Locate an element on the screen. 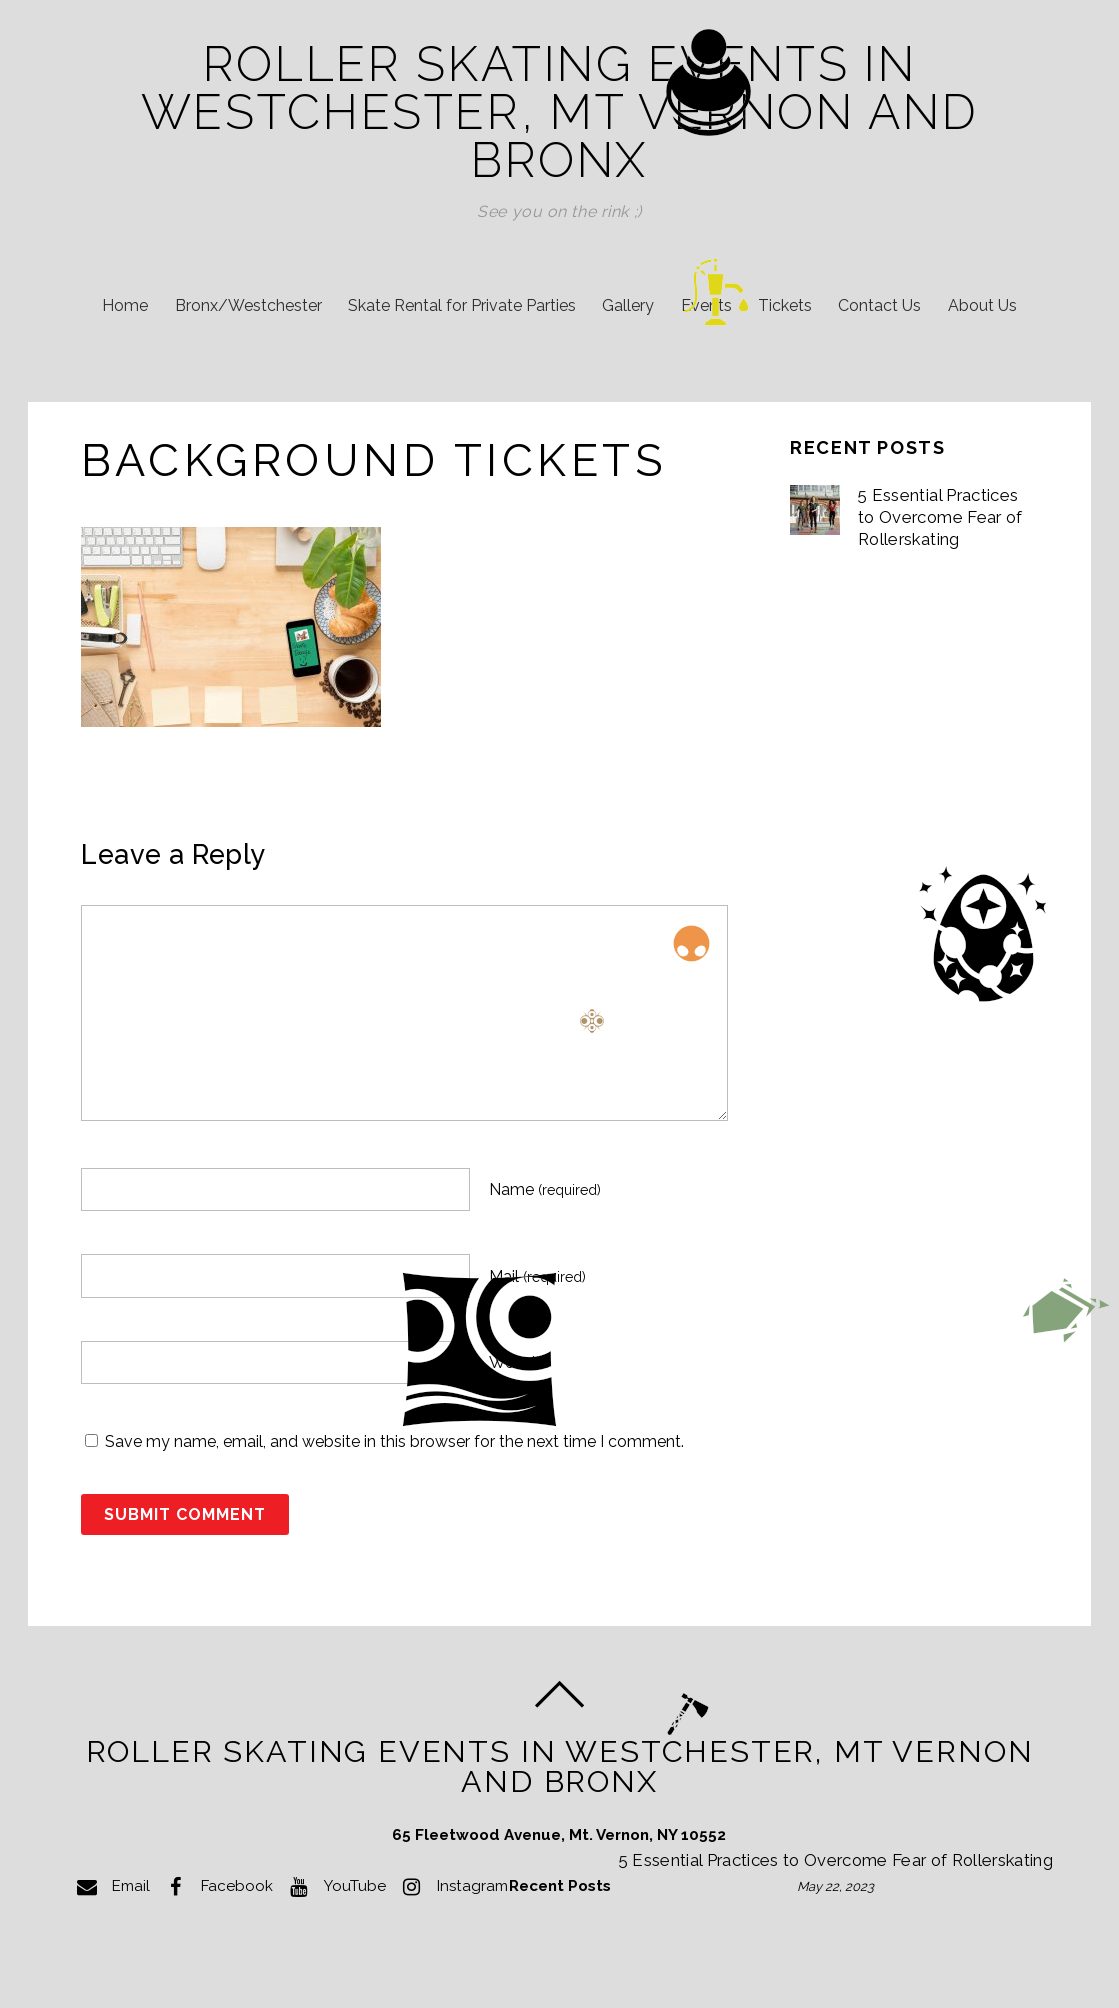 This screenshot has height=2008, width=1119. select tomahawk weapon or tool is located at coordinates (688, 1714).